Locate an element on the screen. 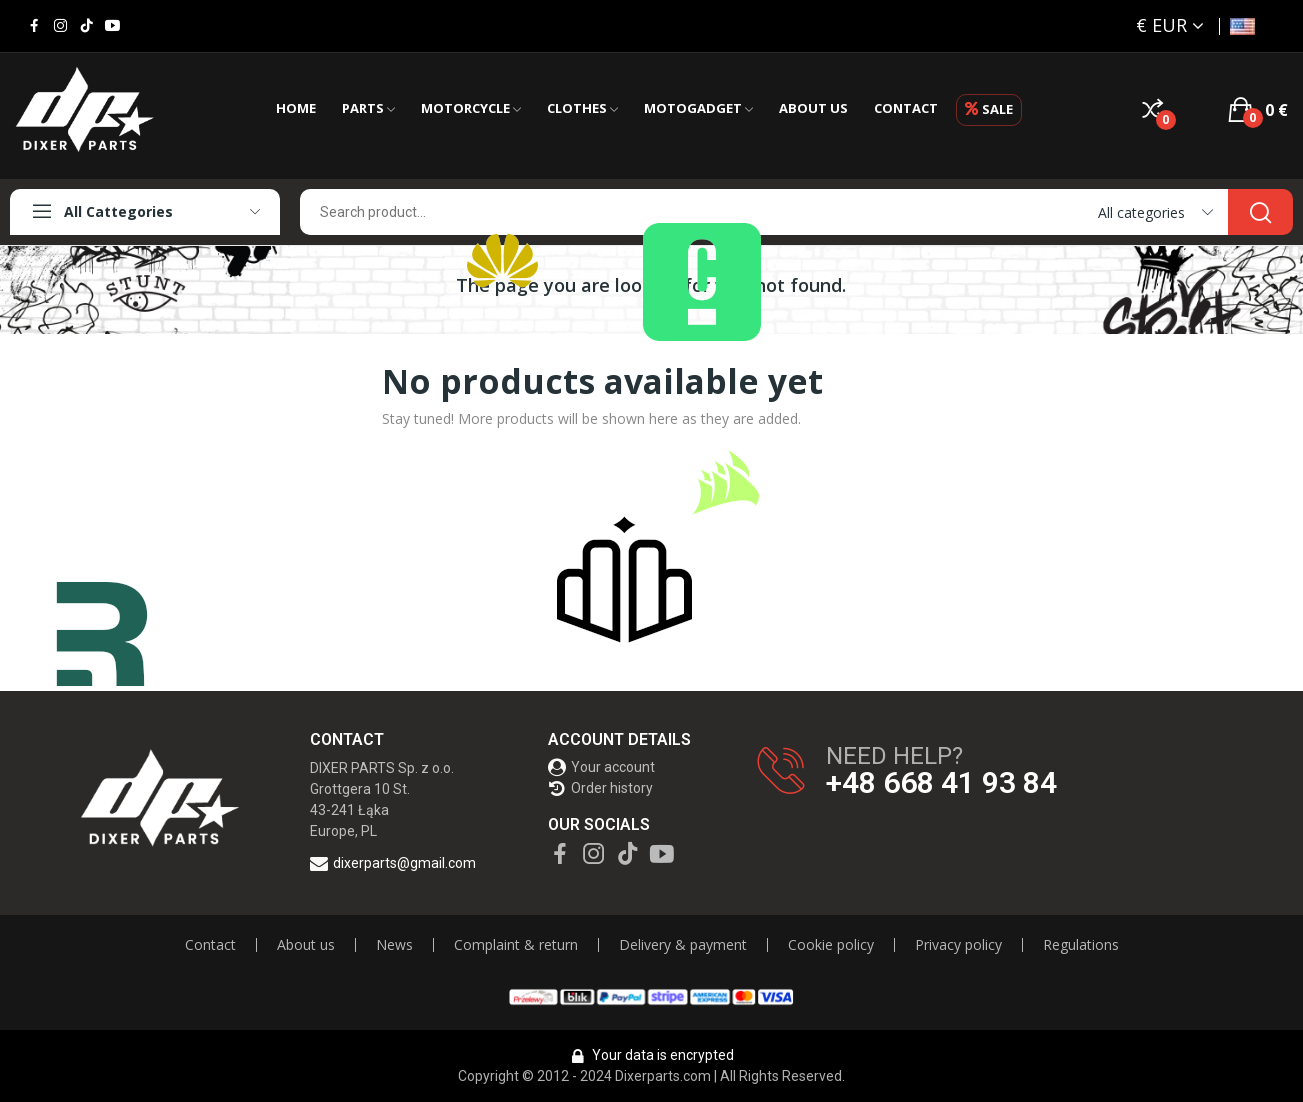 The image size is (1303, 1102). Huawei brand logo is located at coordinates (502, 260).